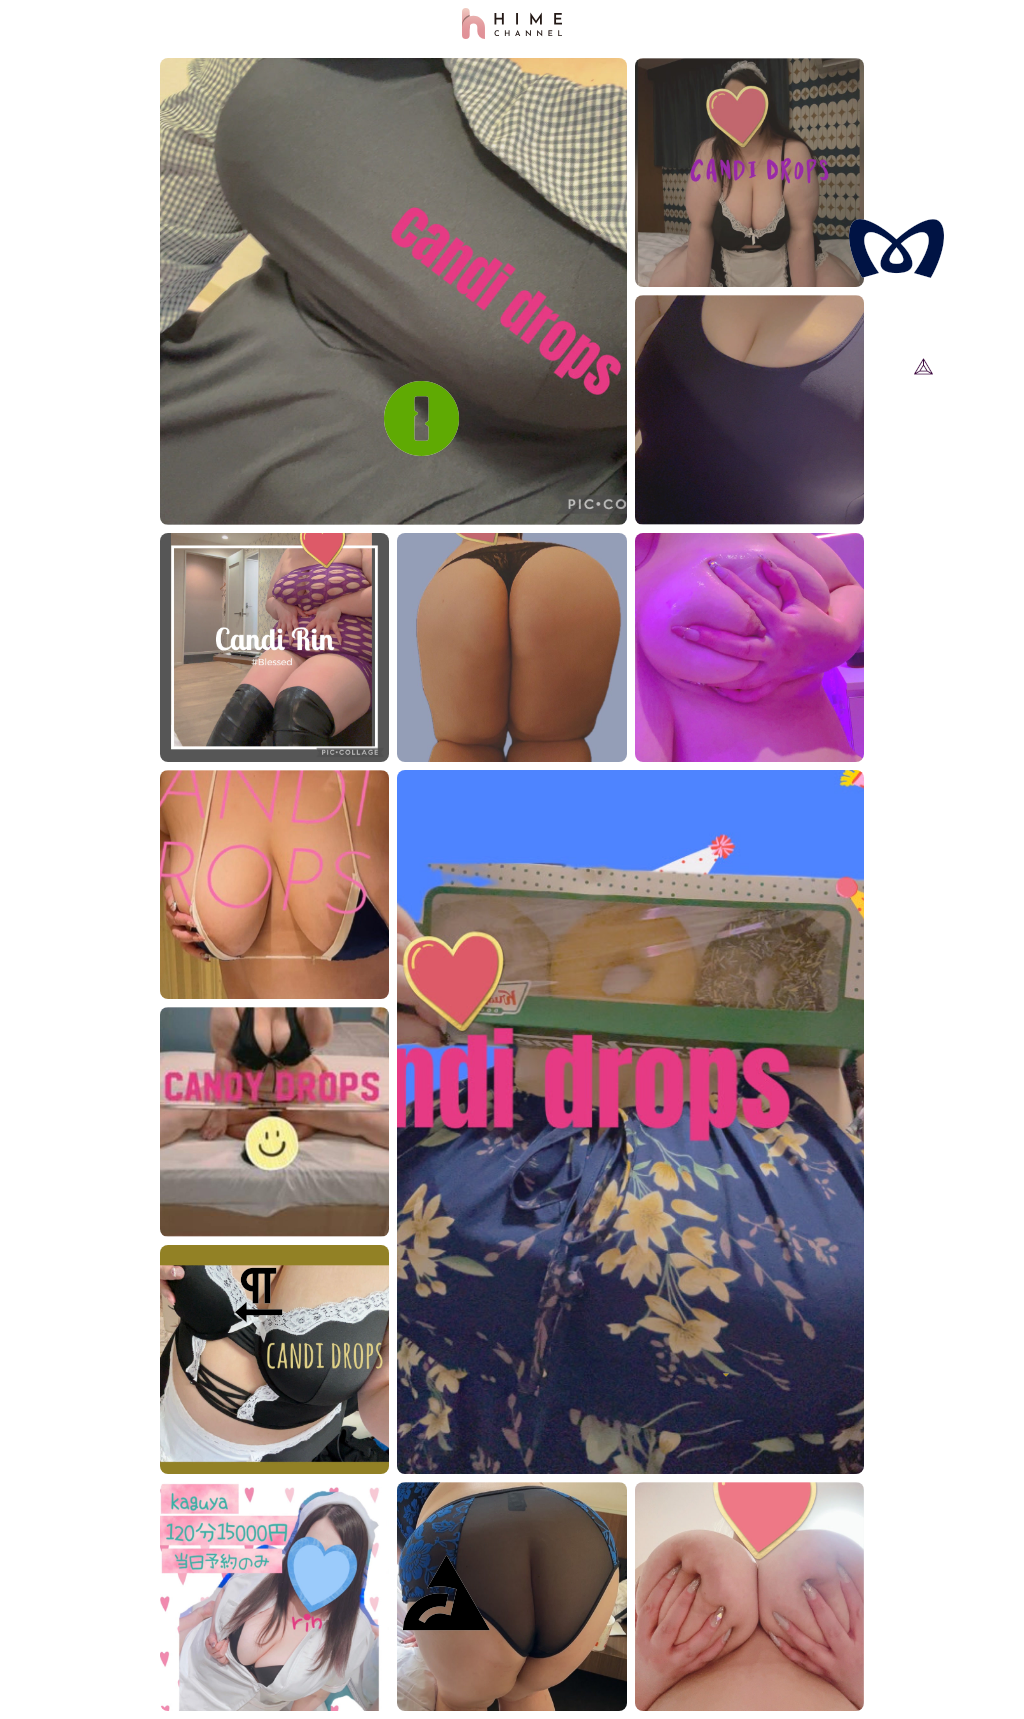 The width and height of the screenshot is (1024, 1719). What do you see at coordinates (421, 418) in the screenshot?
I see `open 1Password app` at bounding box center [421, 418].